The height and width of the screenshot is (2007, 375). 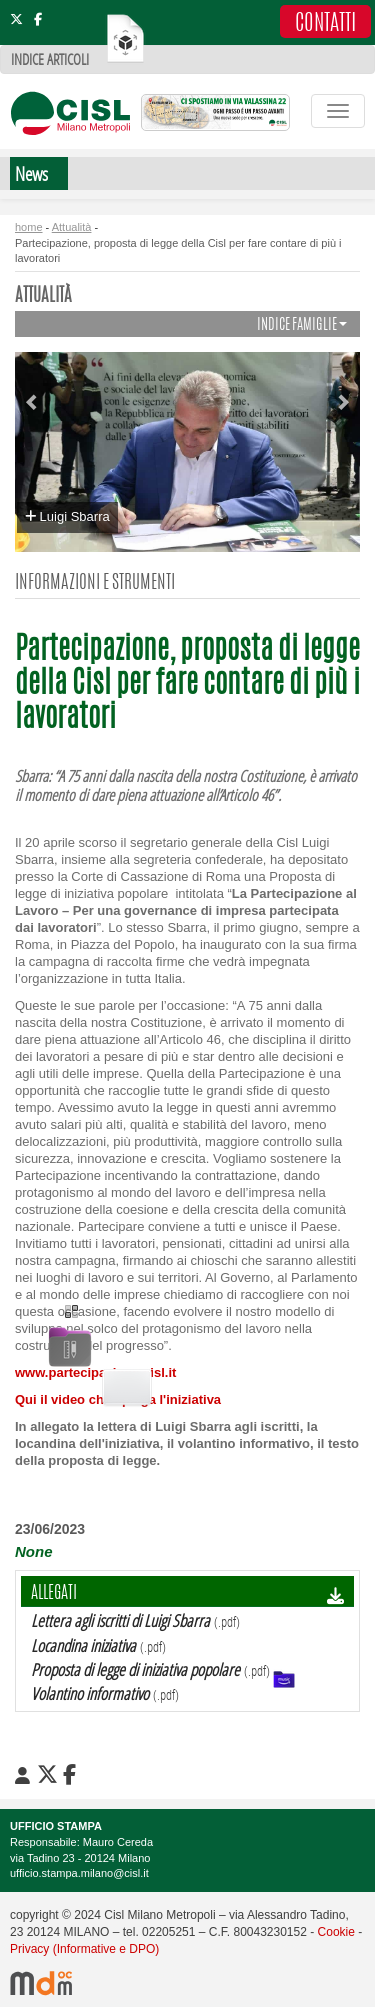 What do you see at coordinates (284, 1680) in the screenshot?
I see `open folder containing amazon music files` at bounding box center [284, 1680].